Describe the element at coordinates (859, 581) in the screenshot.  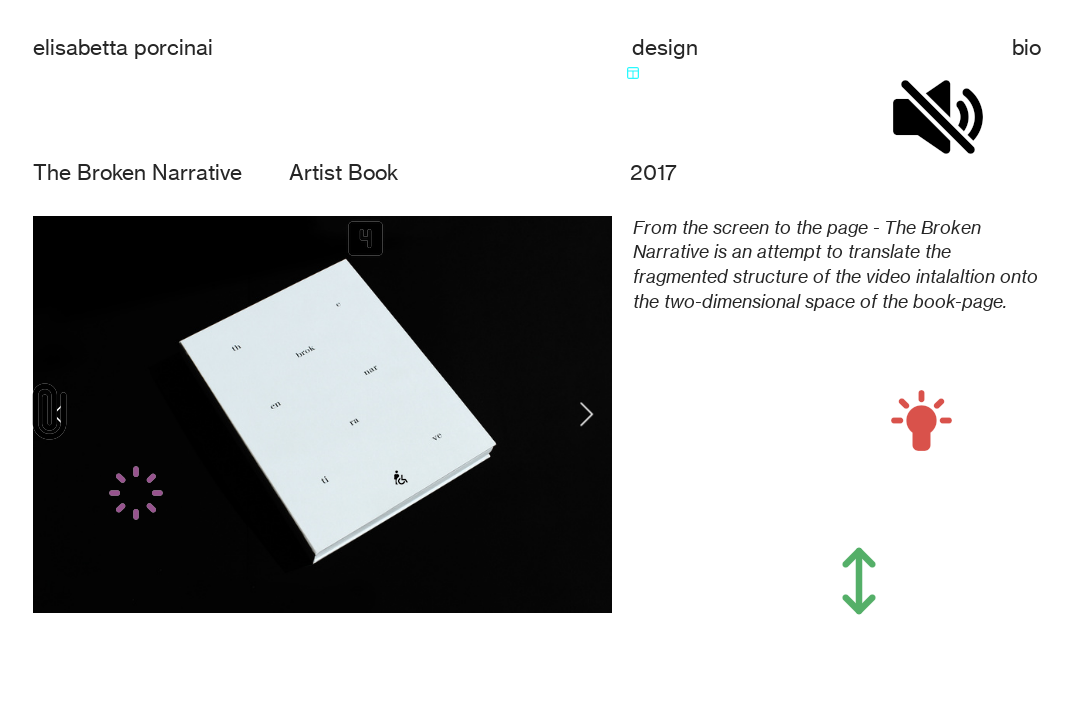
I see `resize element vertically` at that location.